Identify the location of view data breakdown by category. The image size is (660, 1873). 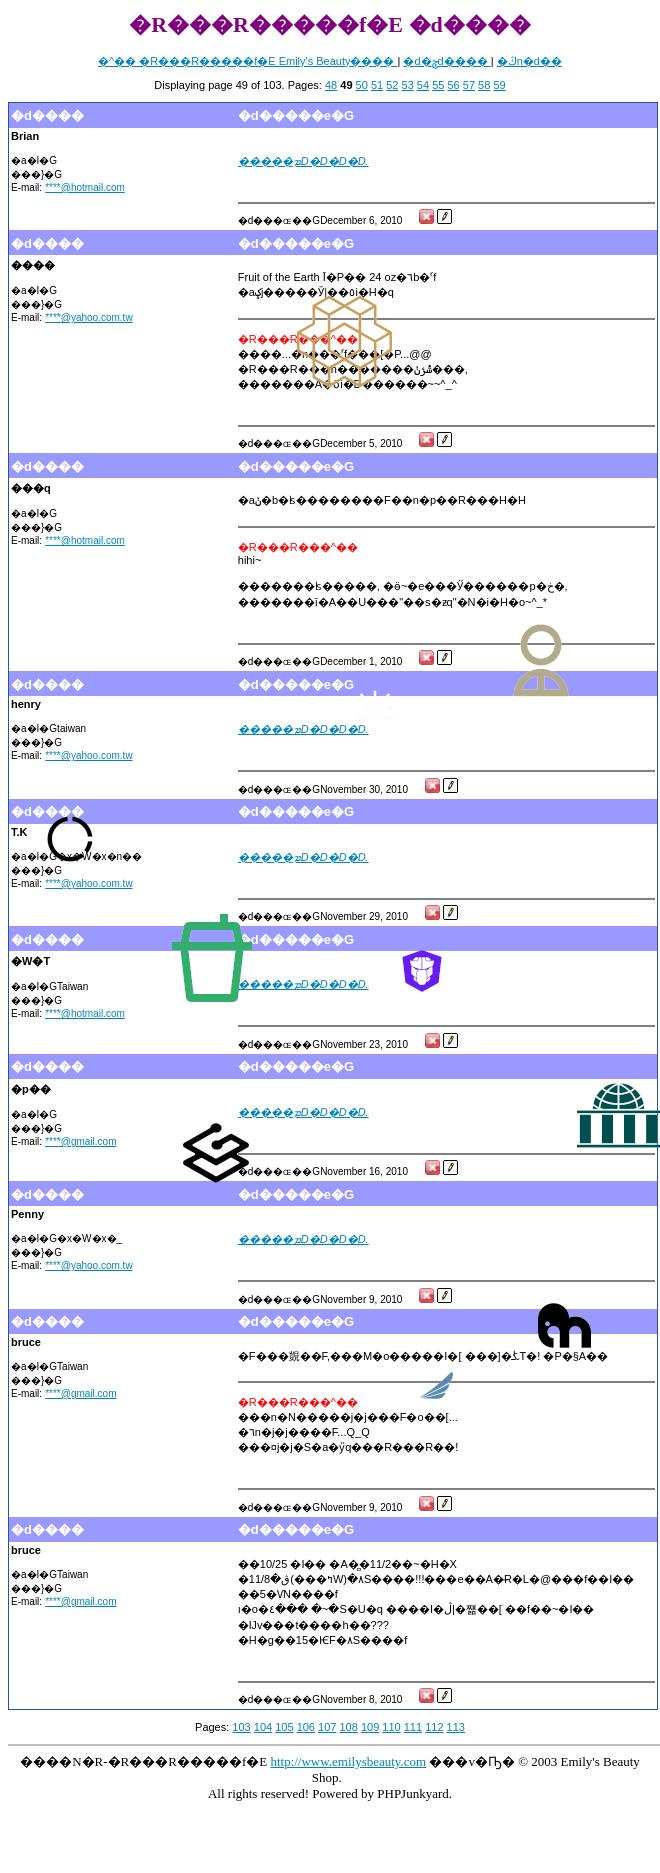
(70, 839).